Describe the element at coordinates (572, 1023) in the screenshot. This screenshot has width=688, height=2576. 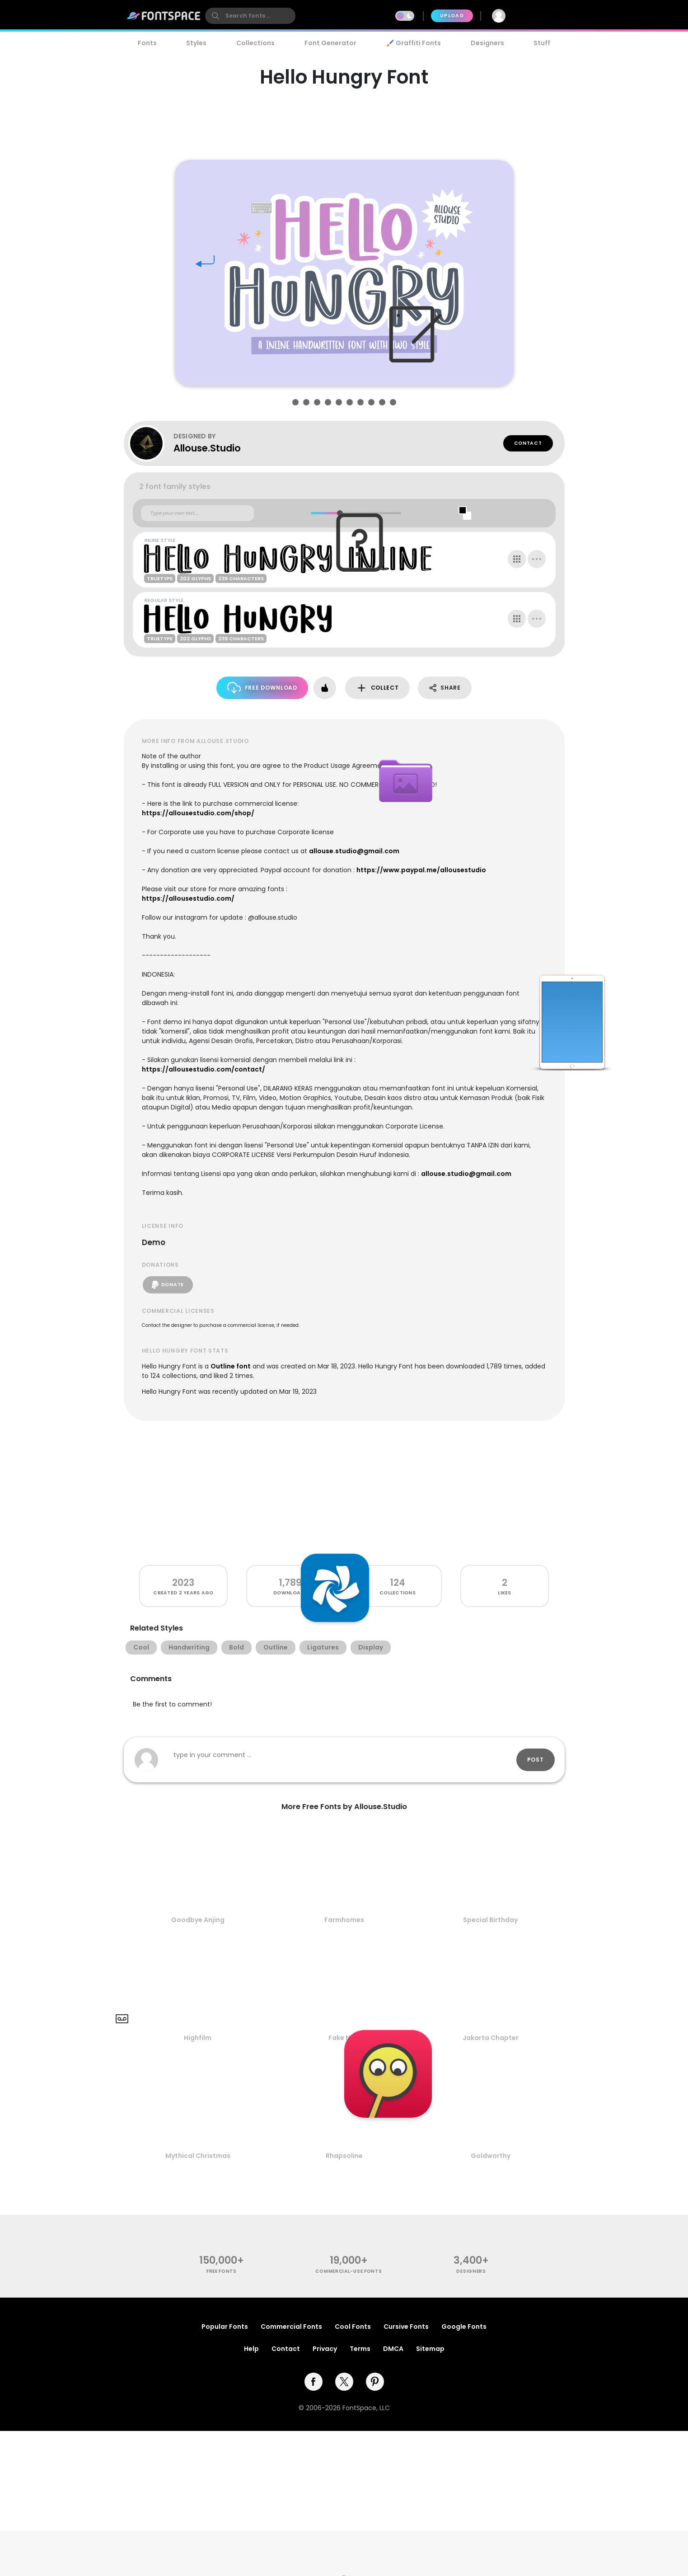
I see `connected iPad Pro device` at that location.